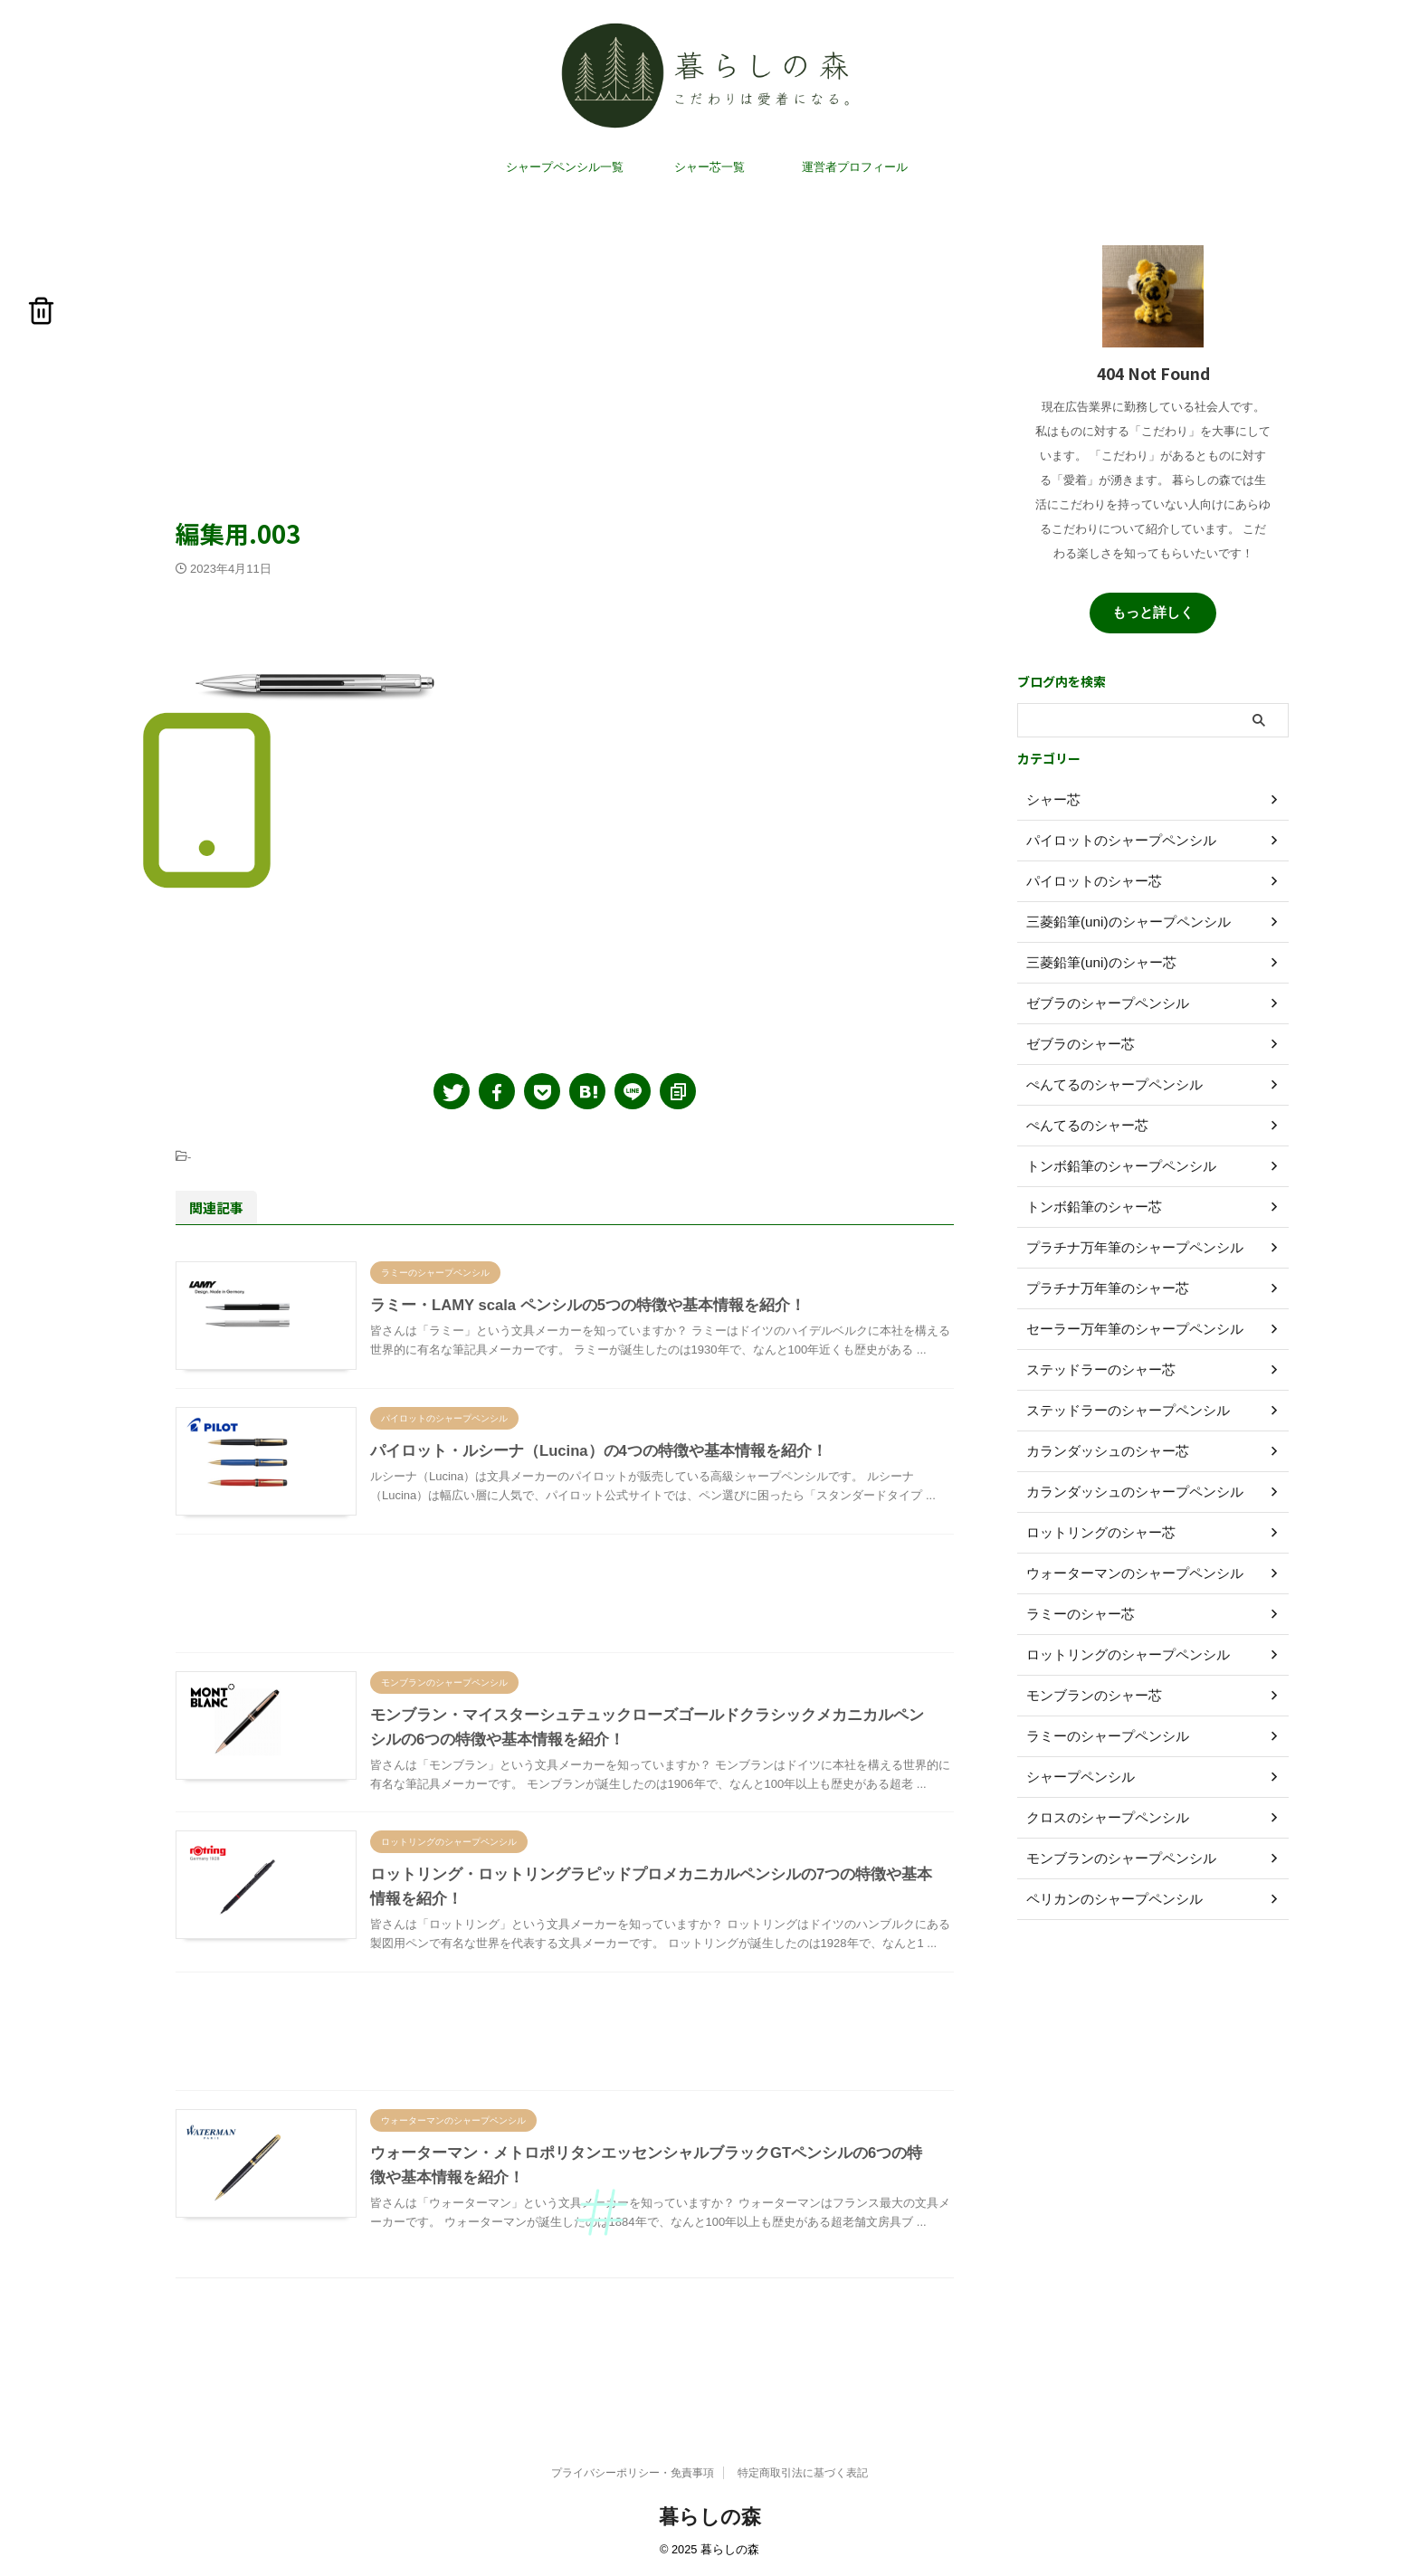 This screenshot has height=2576, width=1419. Describe the element at coordinates (602, 2212) in the screenshot. I see `view or browse hashtags` at that location.